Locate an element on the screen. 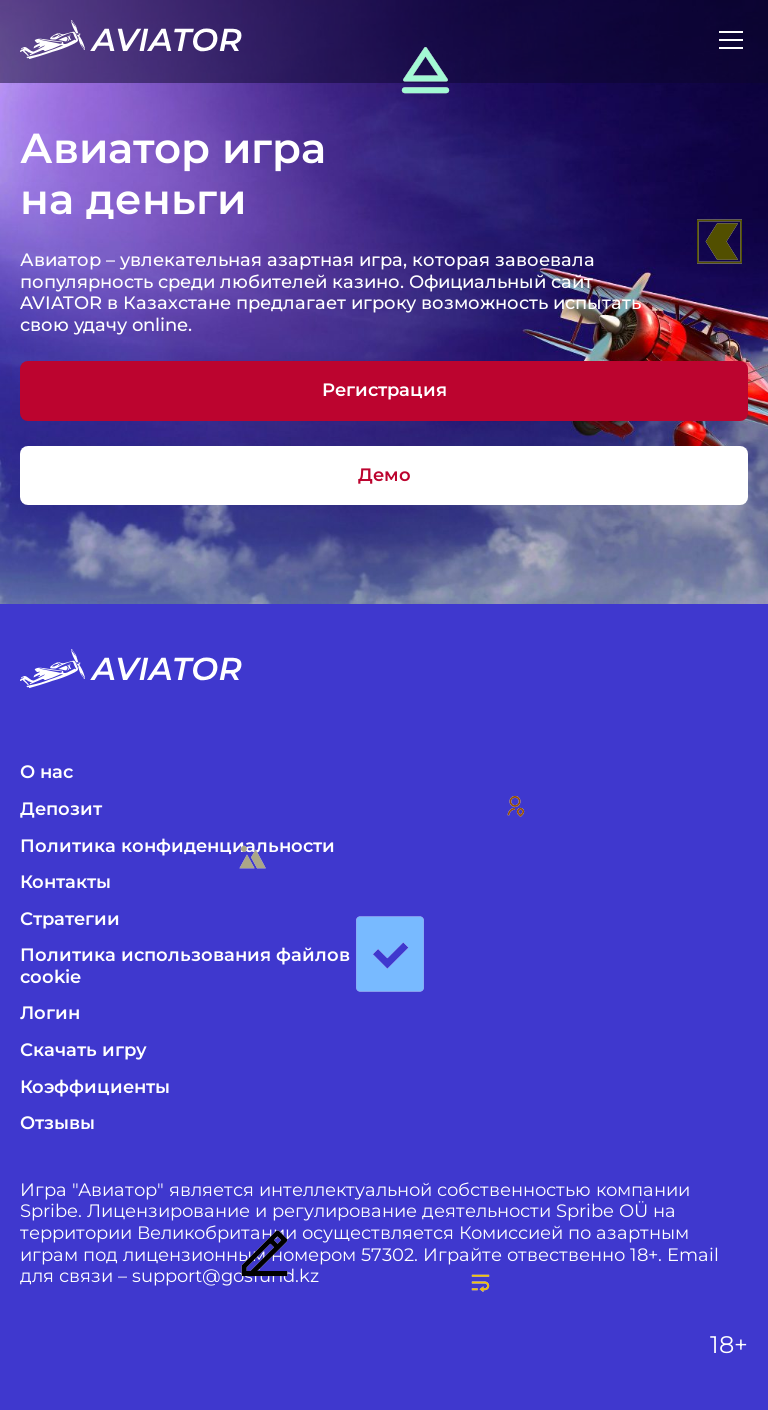  eject media or disc is located at coordinates (425, 72).